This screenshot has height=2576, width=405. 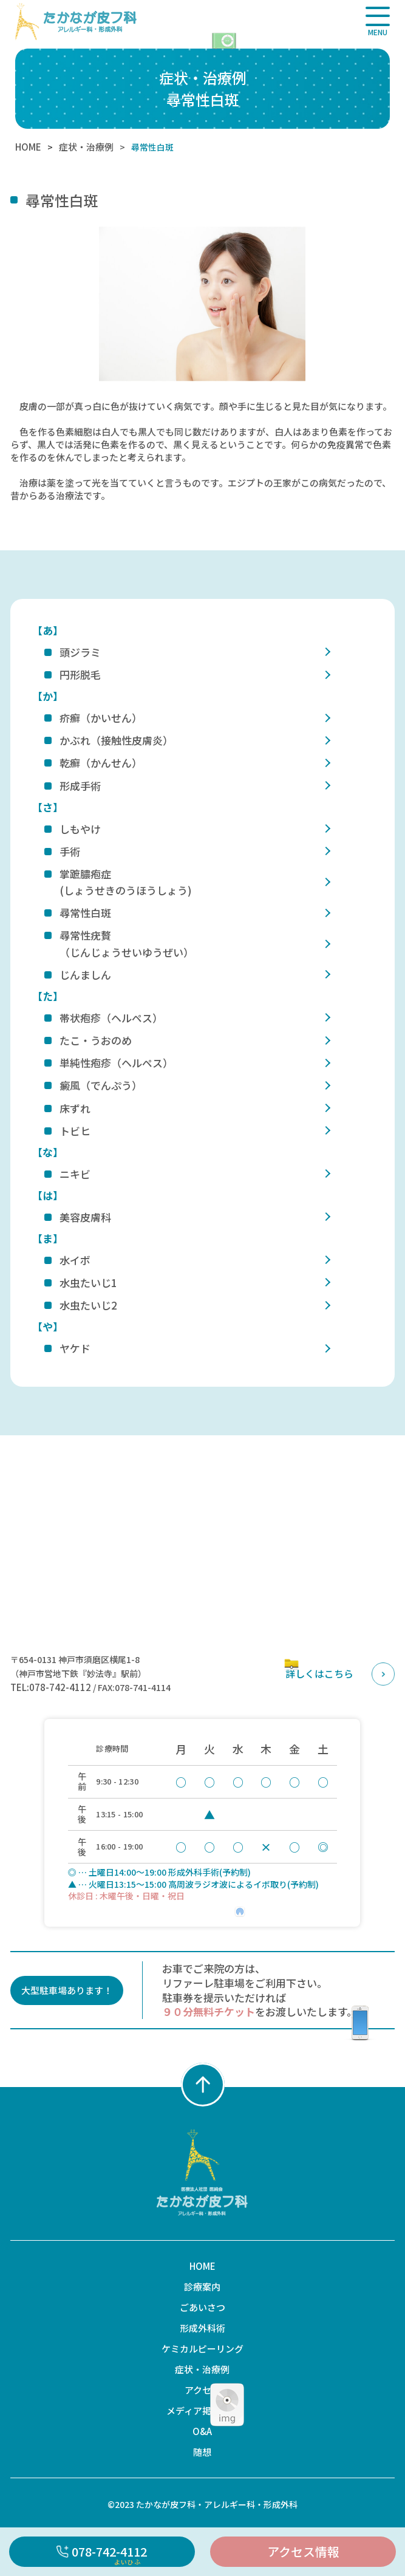 I want to click on open folder containing Pokémon-related files, so click(x=291, y=1665).